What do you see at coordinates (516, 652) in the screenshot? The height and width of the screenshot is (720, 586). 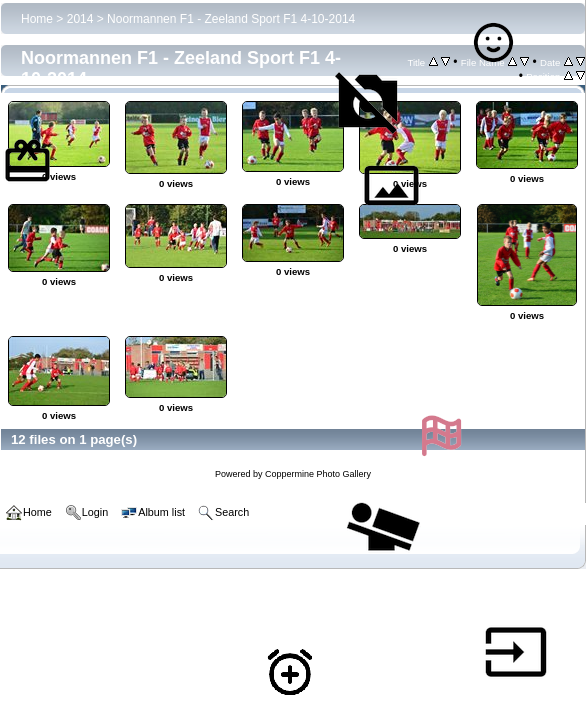 I see `input or import data into the current view` at bounding box center [516, 652].